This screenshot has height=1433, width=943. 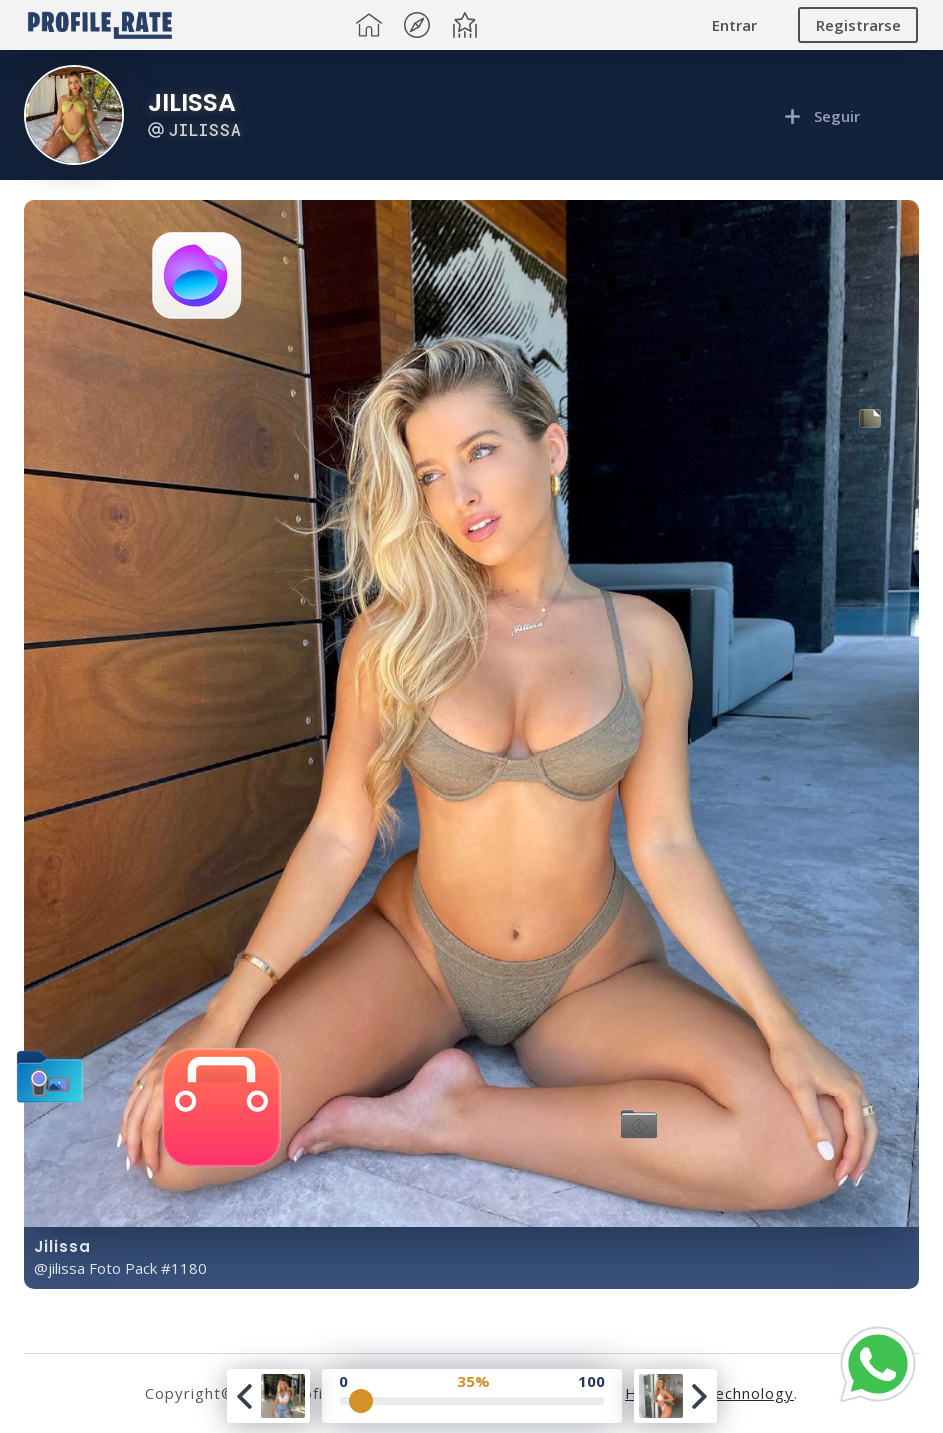 What do you see at coordinates (221, 1107) in the screenshot?
I see `access system utilities and tools` at bounding box center [221, 1107].